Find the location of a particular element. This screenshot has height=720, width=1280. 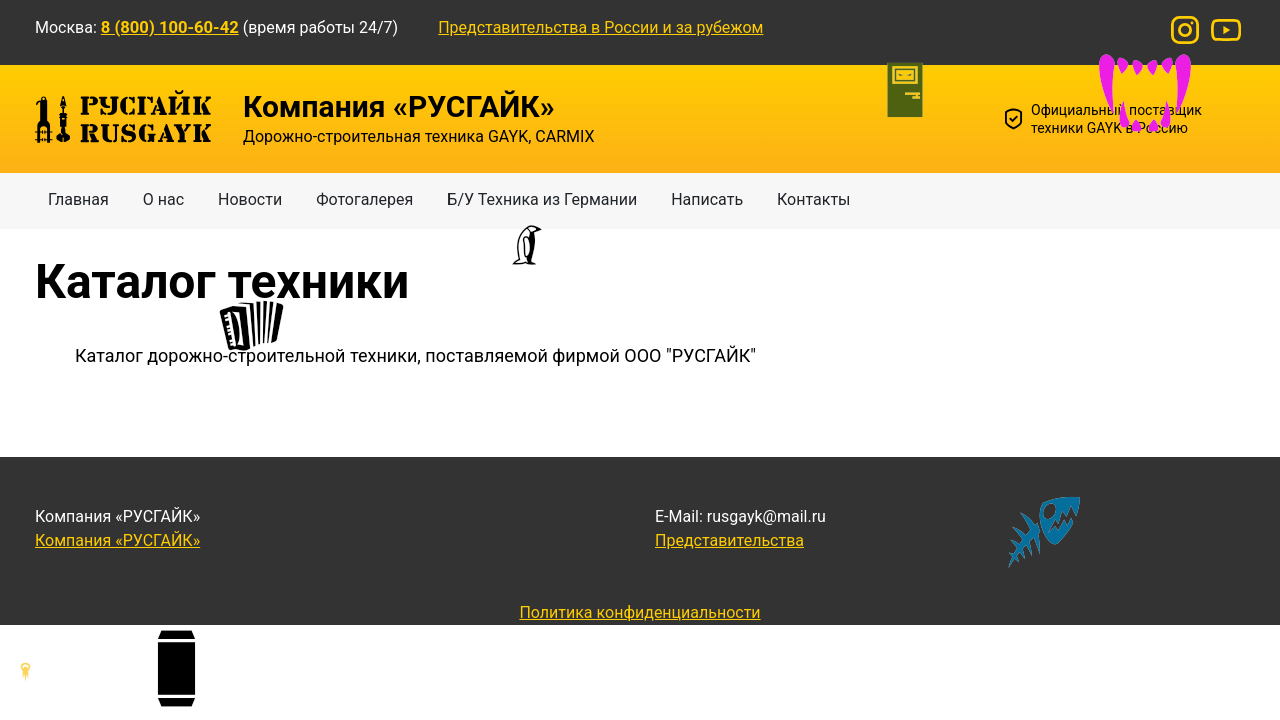

select accordion instrument is located at coordinates (251, 323).